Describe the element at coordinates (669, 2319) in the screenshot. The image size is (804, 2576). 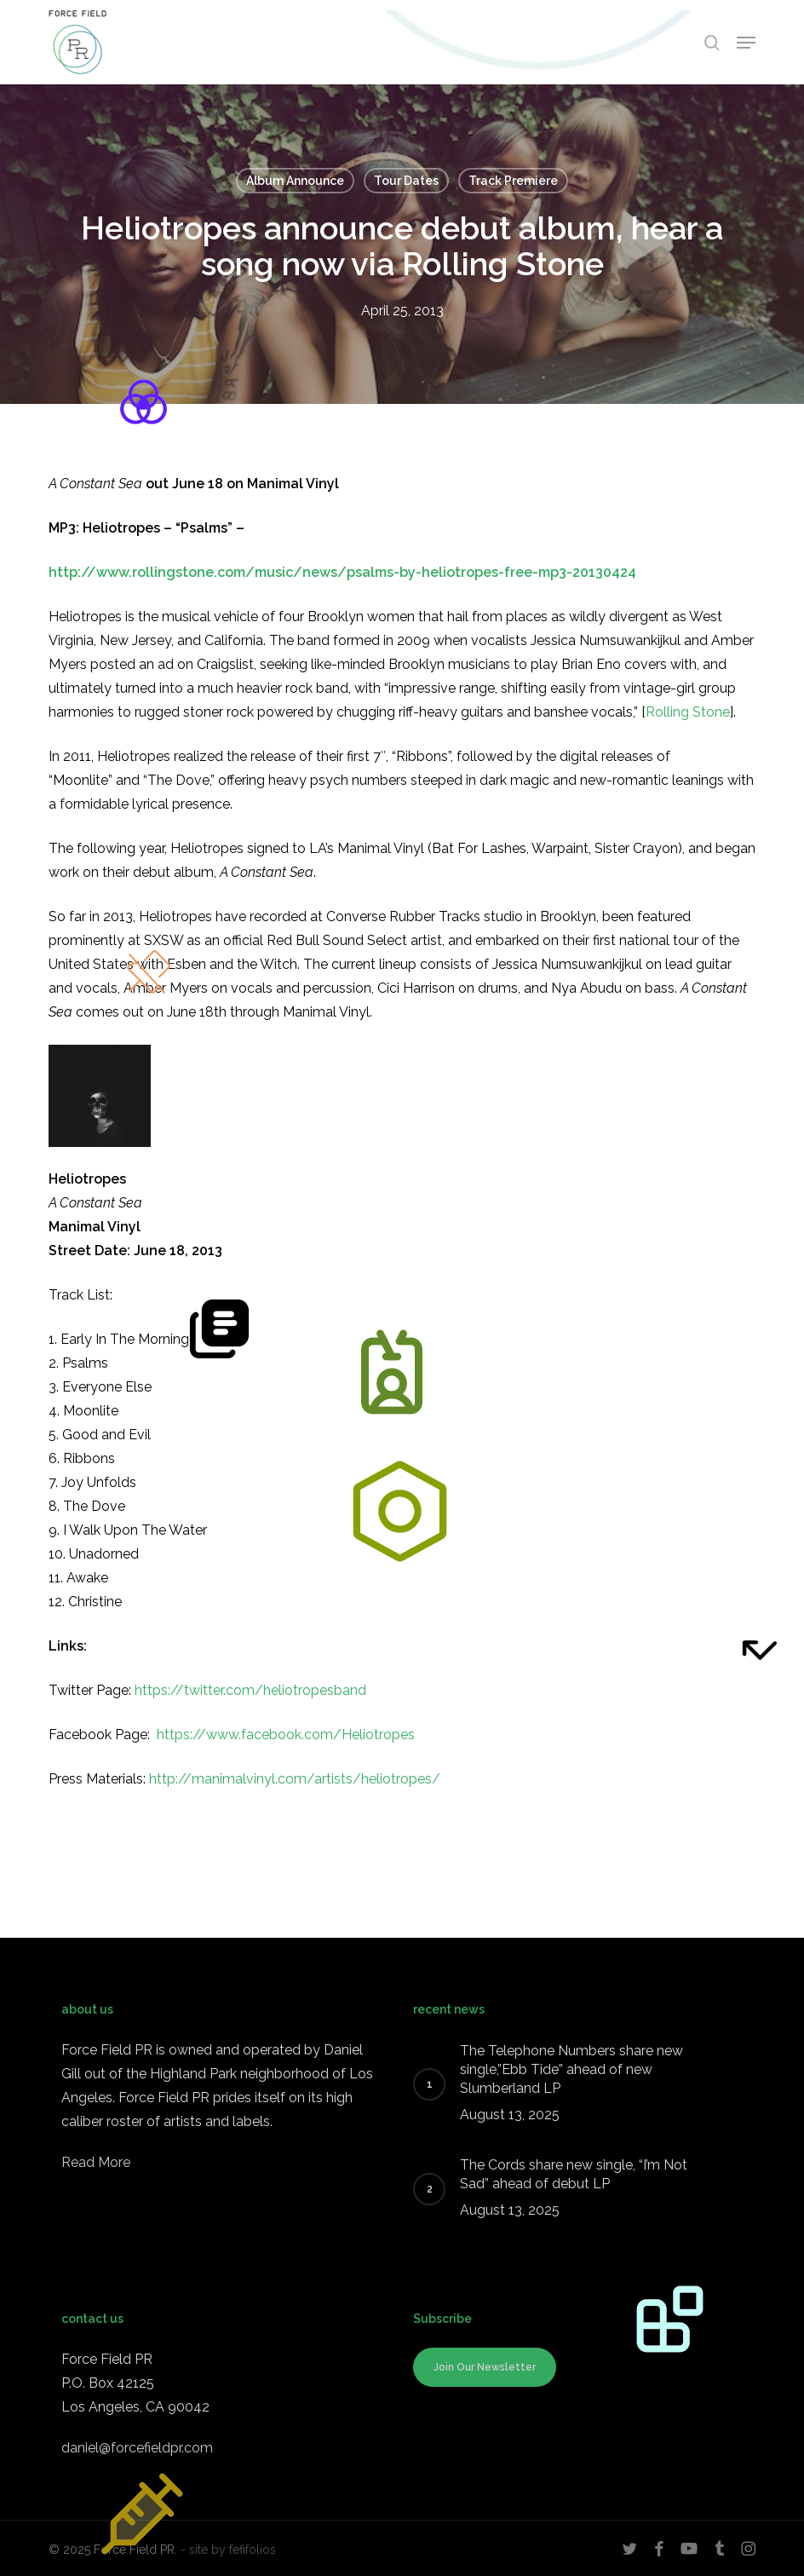
I see `access modular components or building blocks` at that location.